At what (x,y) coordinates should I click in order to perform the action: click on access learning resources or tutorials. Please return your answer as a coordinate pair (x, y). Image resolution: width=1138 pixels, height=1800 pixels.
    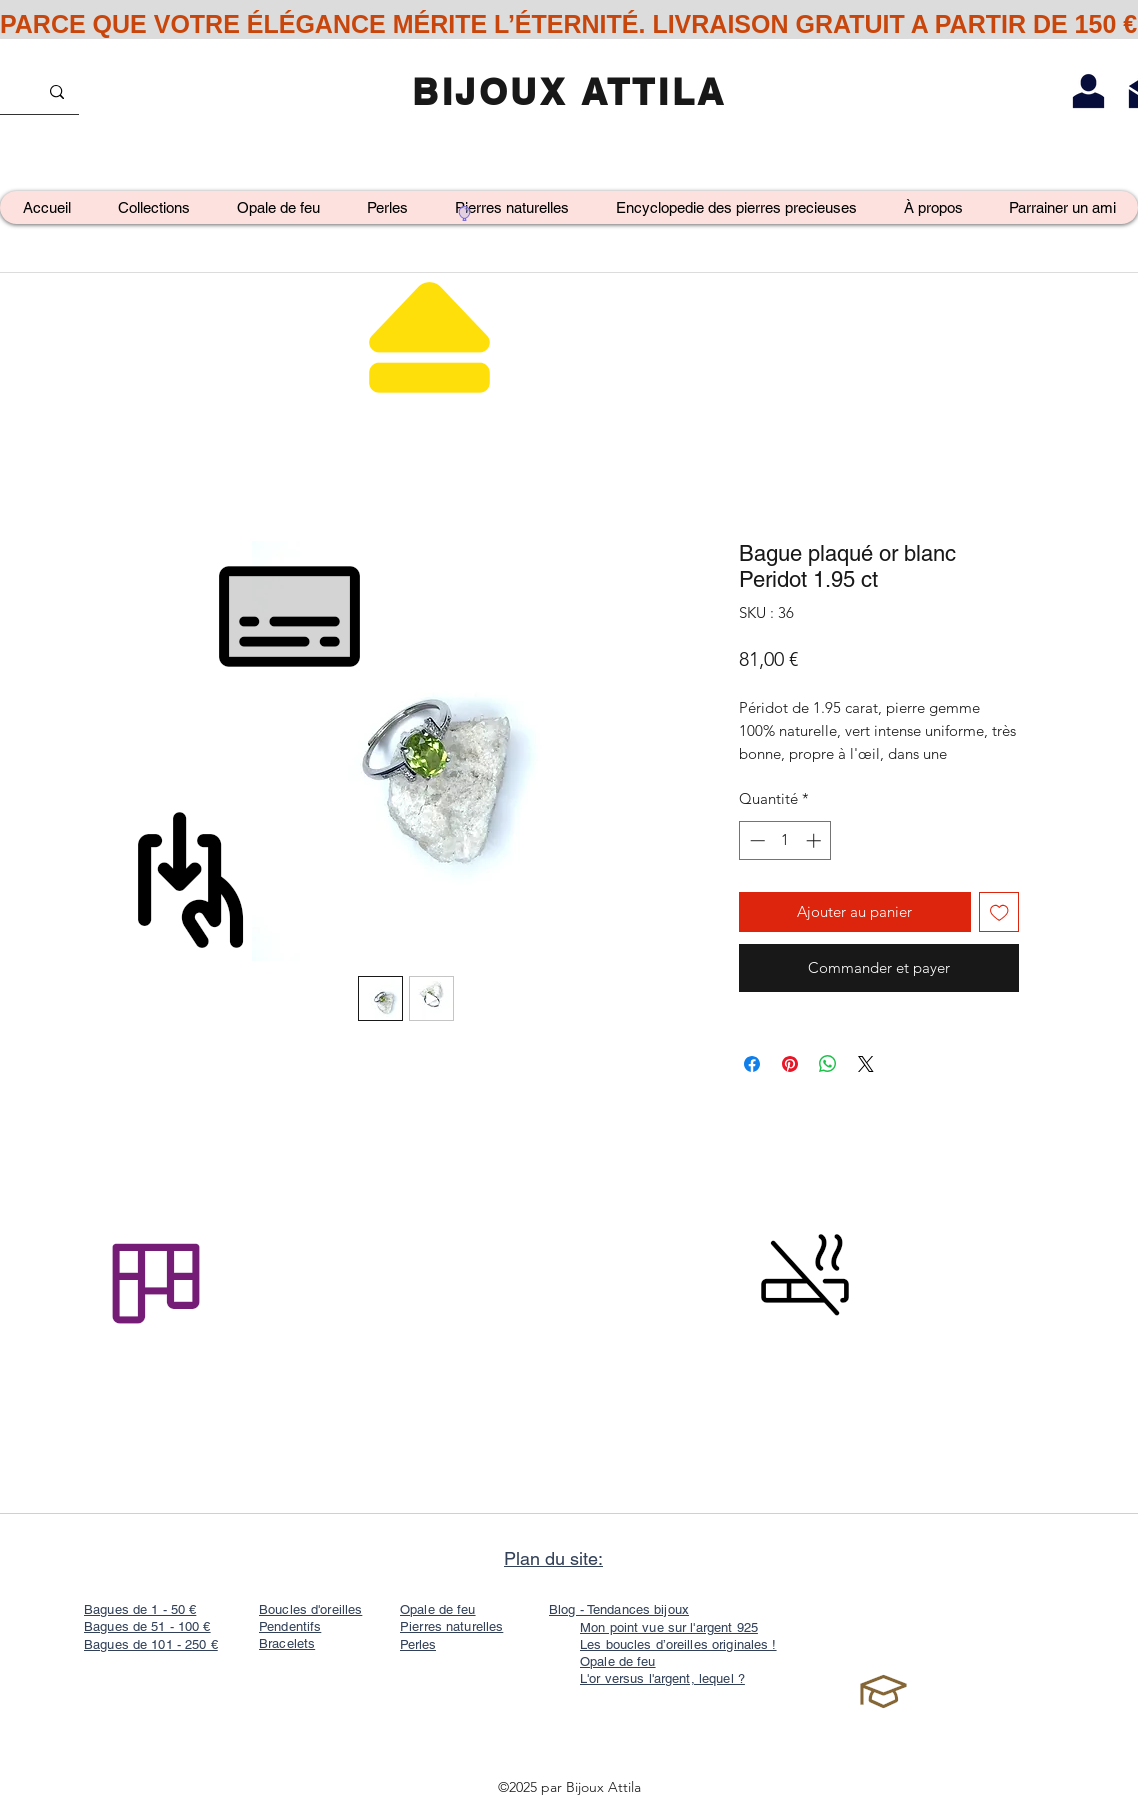
    Looking at the image, I should click on (883, 1691).